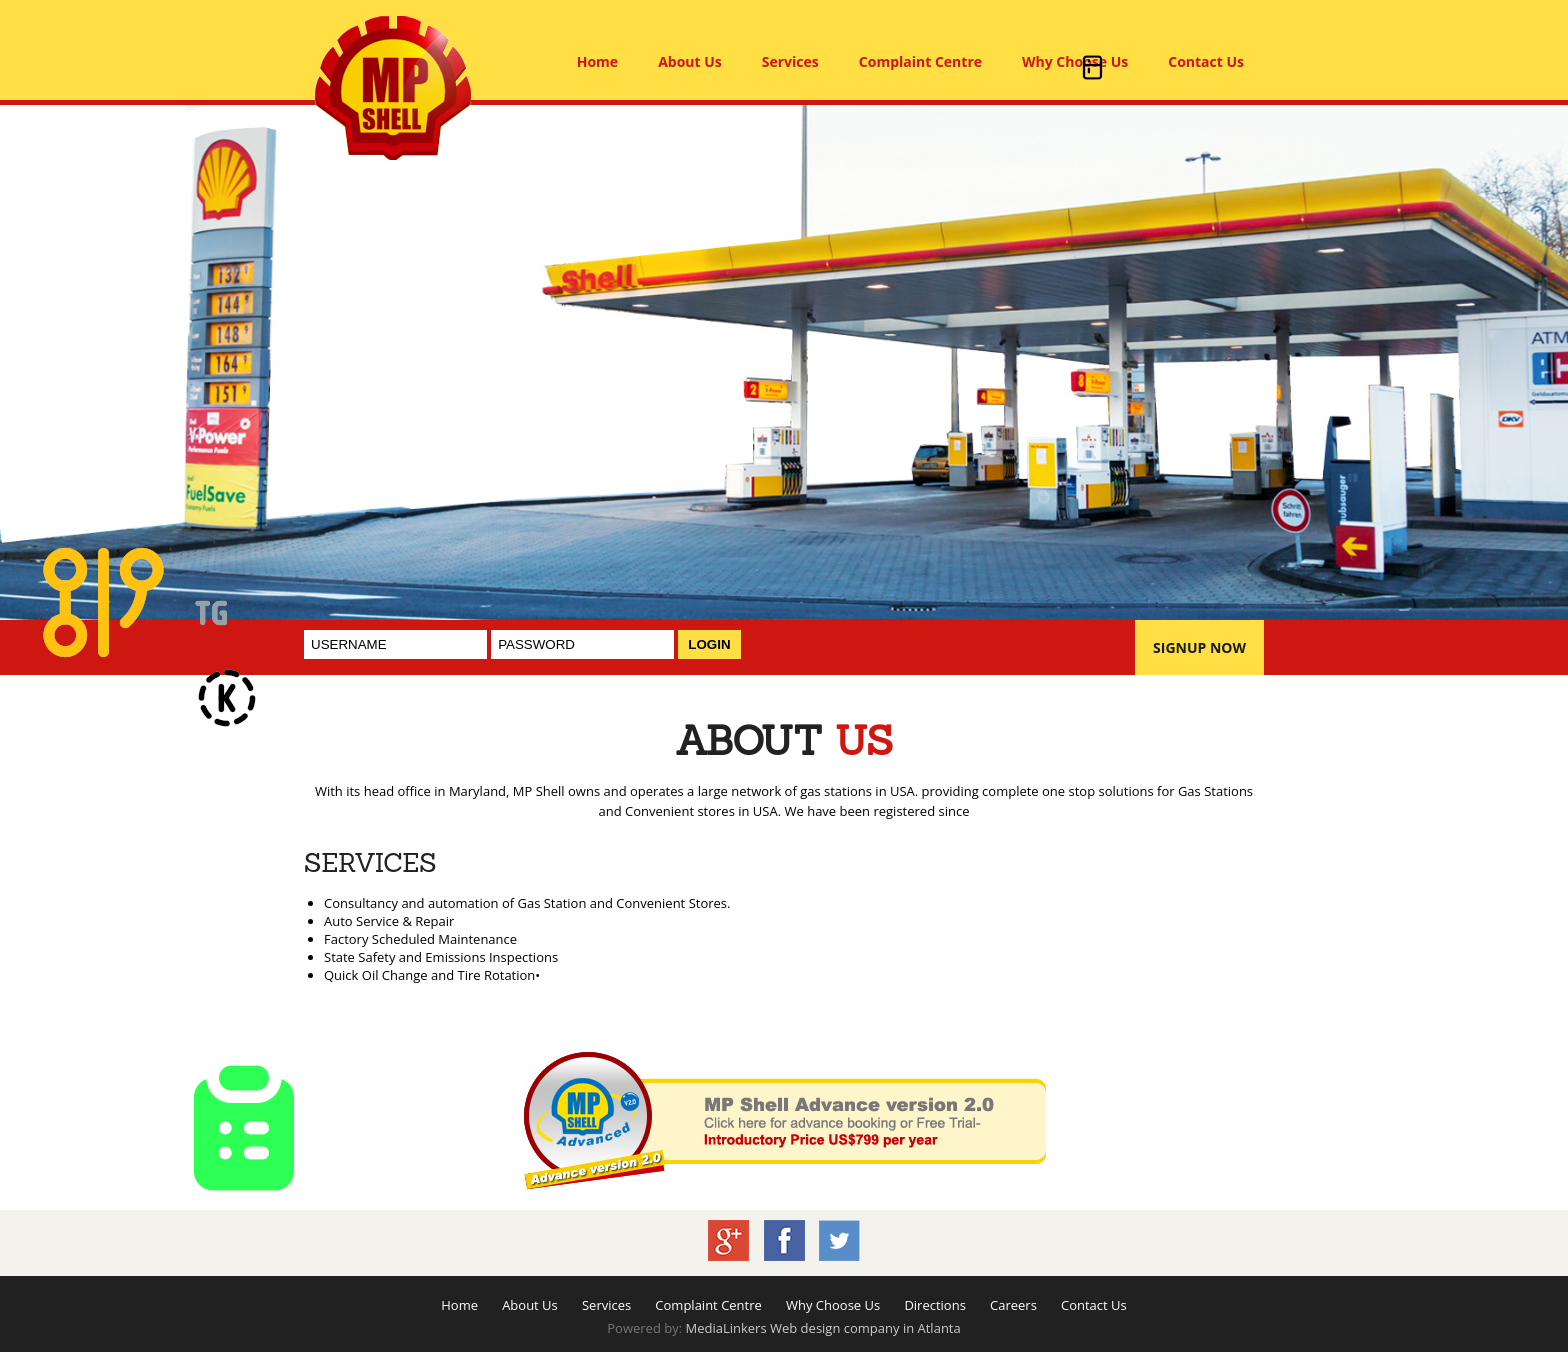 This screenshot has height=1352, width=1568. I want to click on tangent function in a math or calculator app, so click(210, 613).